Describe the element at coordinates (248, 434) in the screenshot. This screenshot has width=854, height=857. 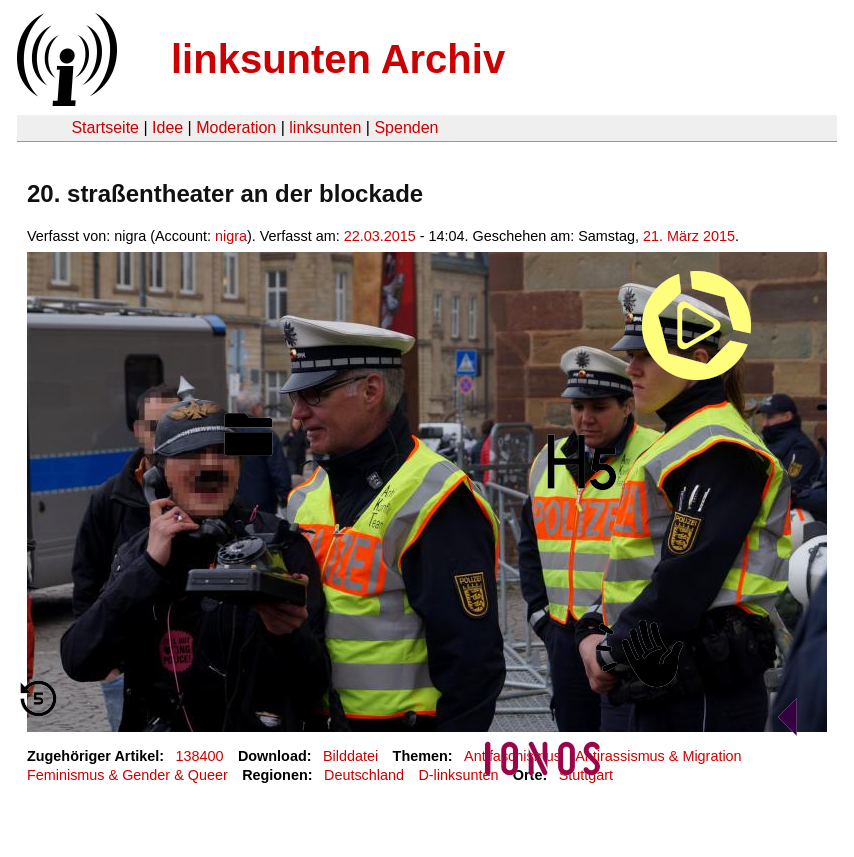
I see `open folder to view files` at that location.